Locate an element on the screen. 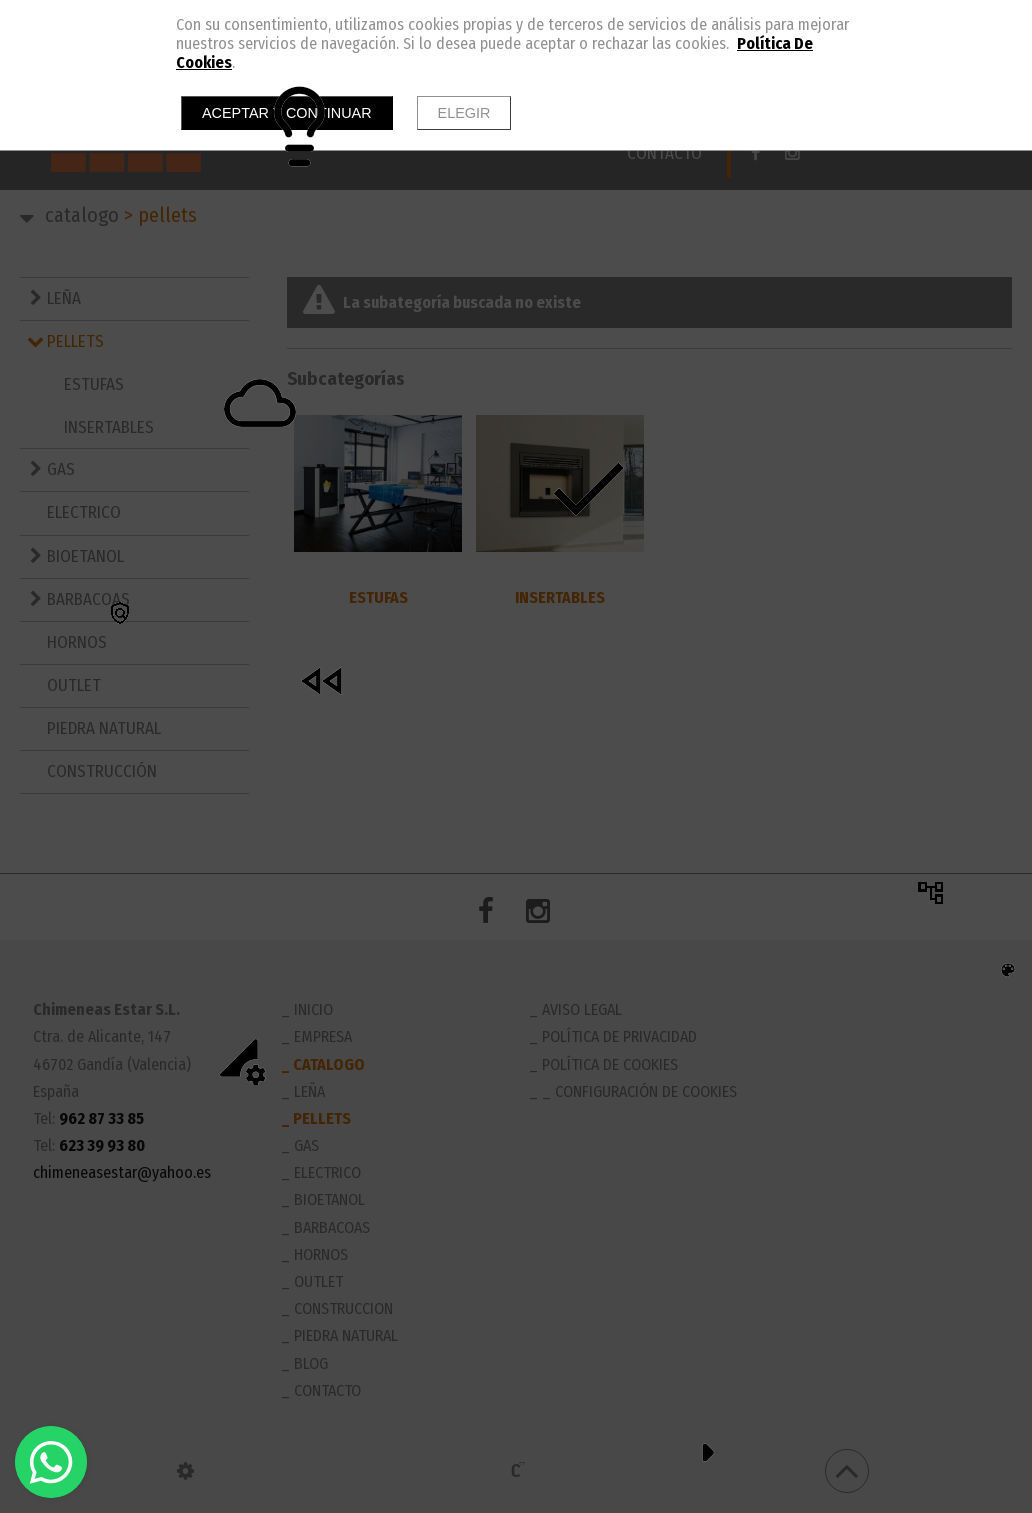  confirm or submit an action is located at coordinates (588, 488).